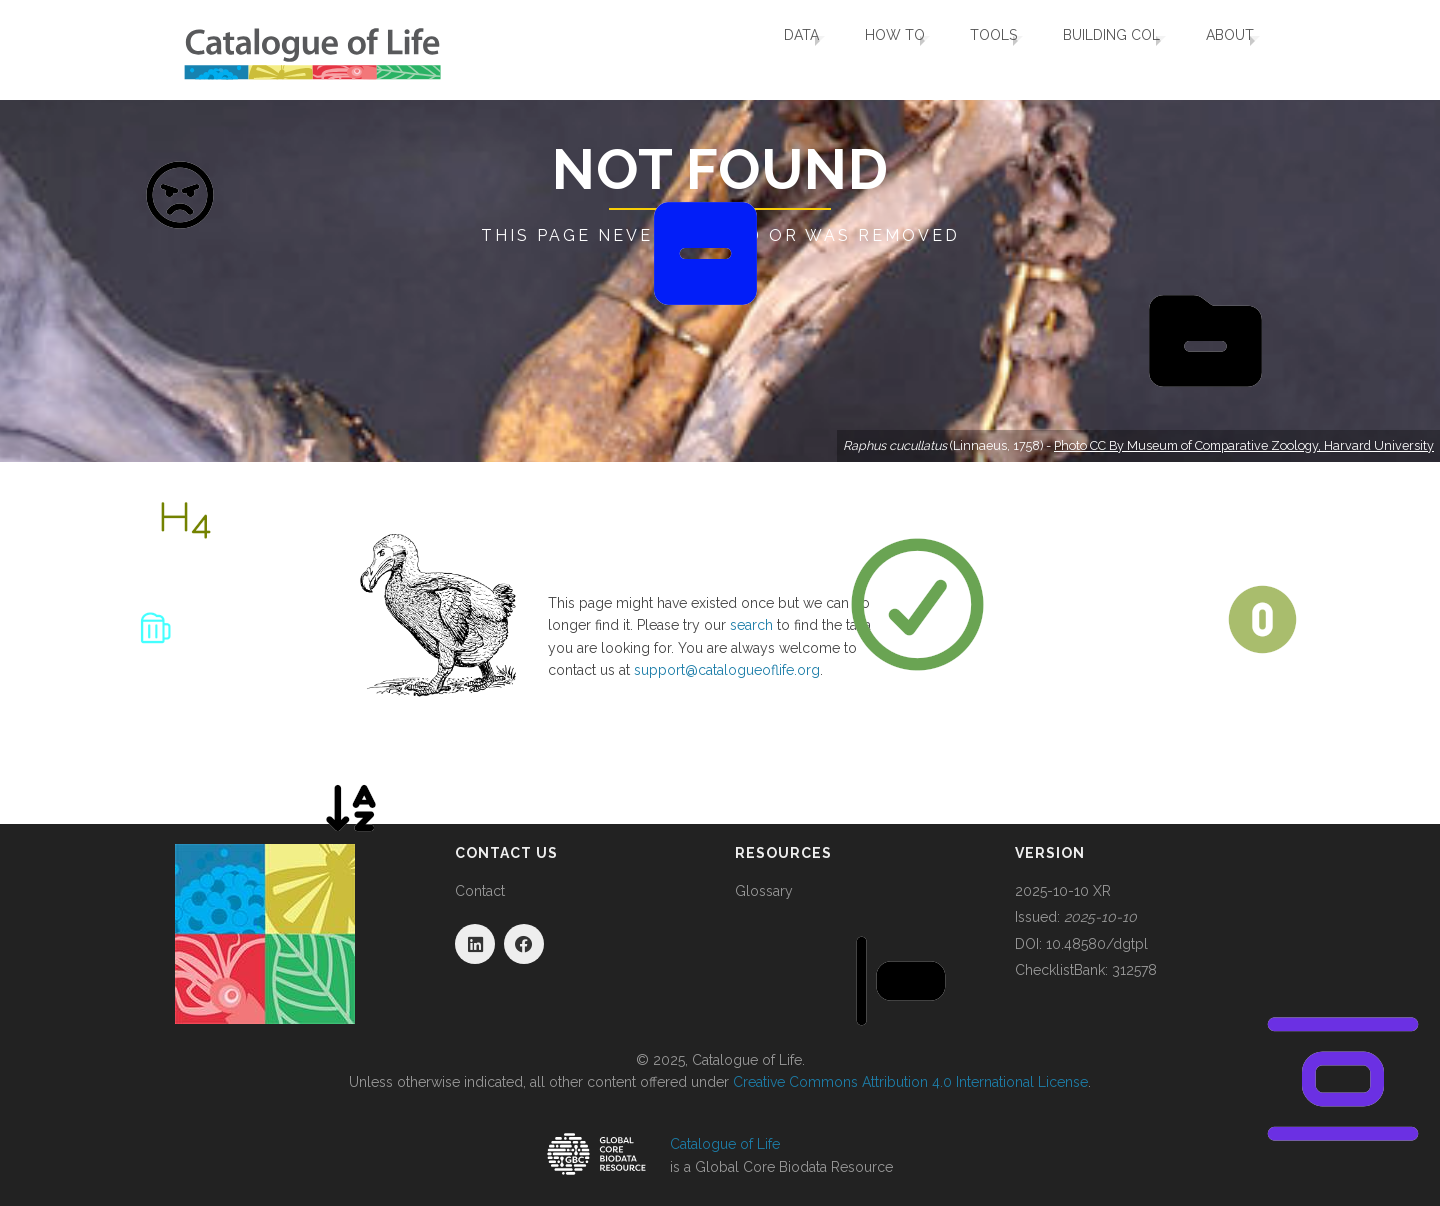 The image size is (1440, 1206). What do you see at coordinates (182, 519) in the screenshot?
I see `format text as heading level 4` at bounding box center [182, 519].